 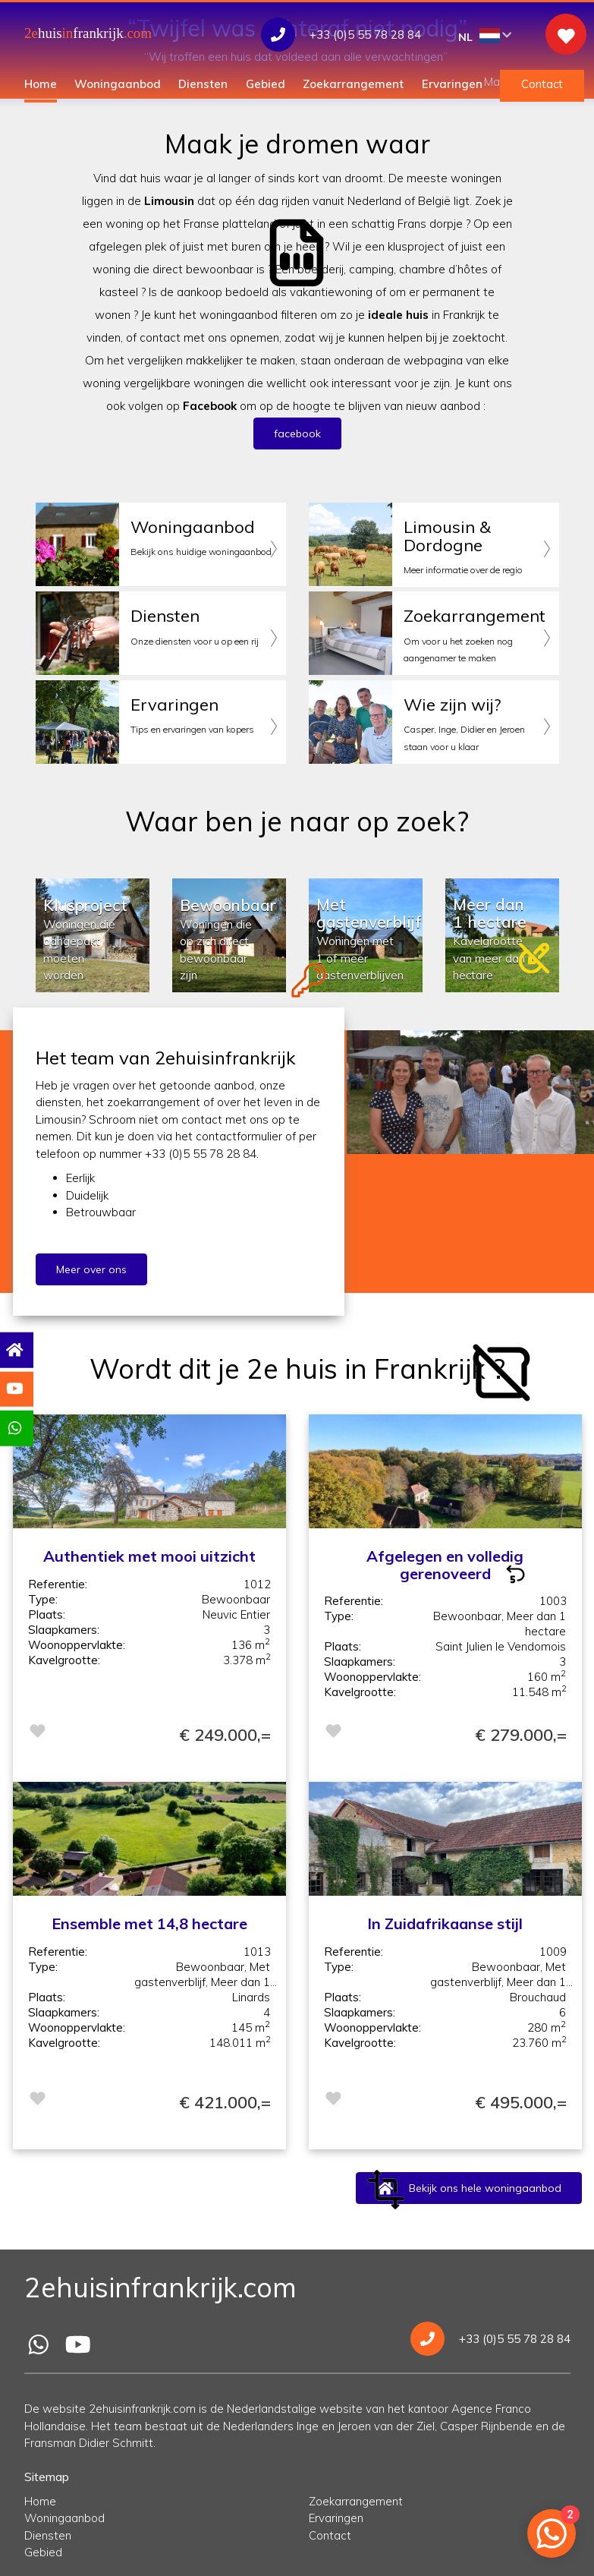 What do you see at coordinates (309, 980) in the screenshot?
I see `access security or authentication settings` at bounding box center [309, 980].